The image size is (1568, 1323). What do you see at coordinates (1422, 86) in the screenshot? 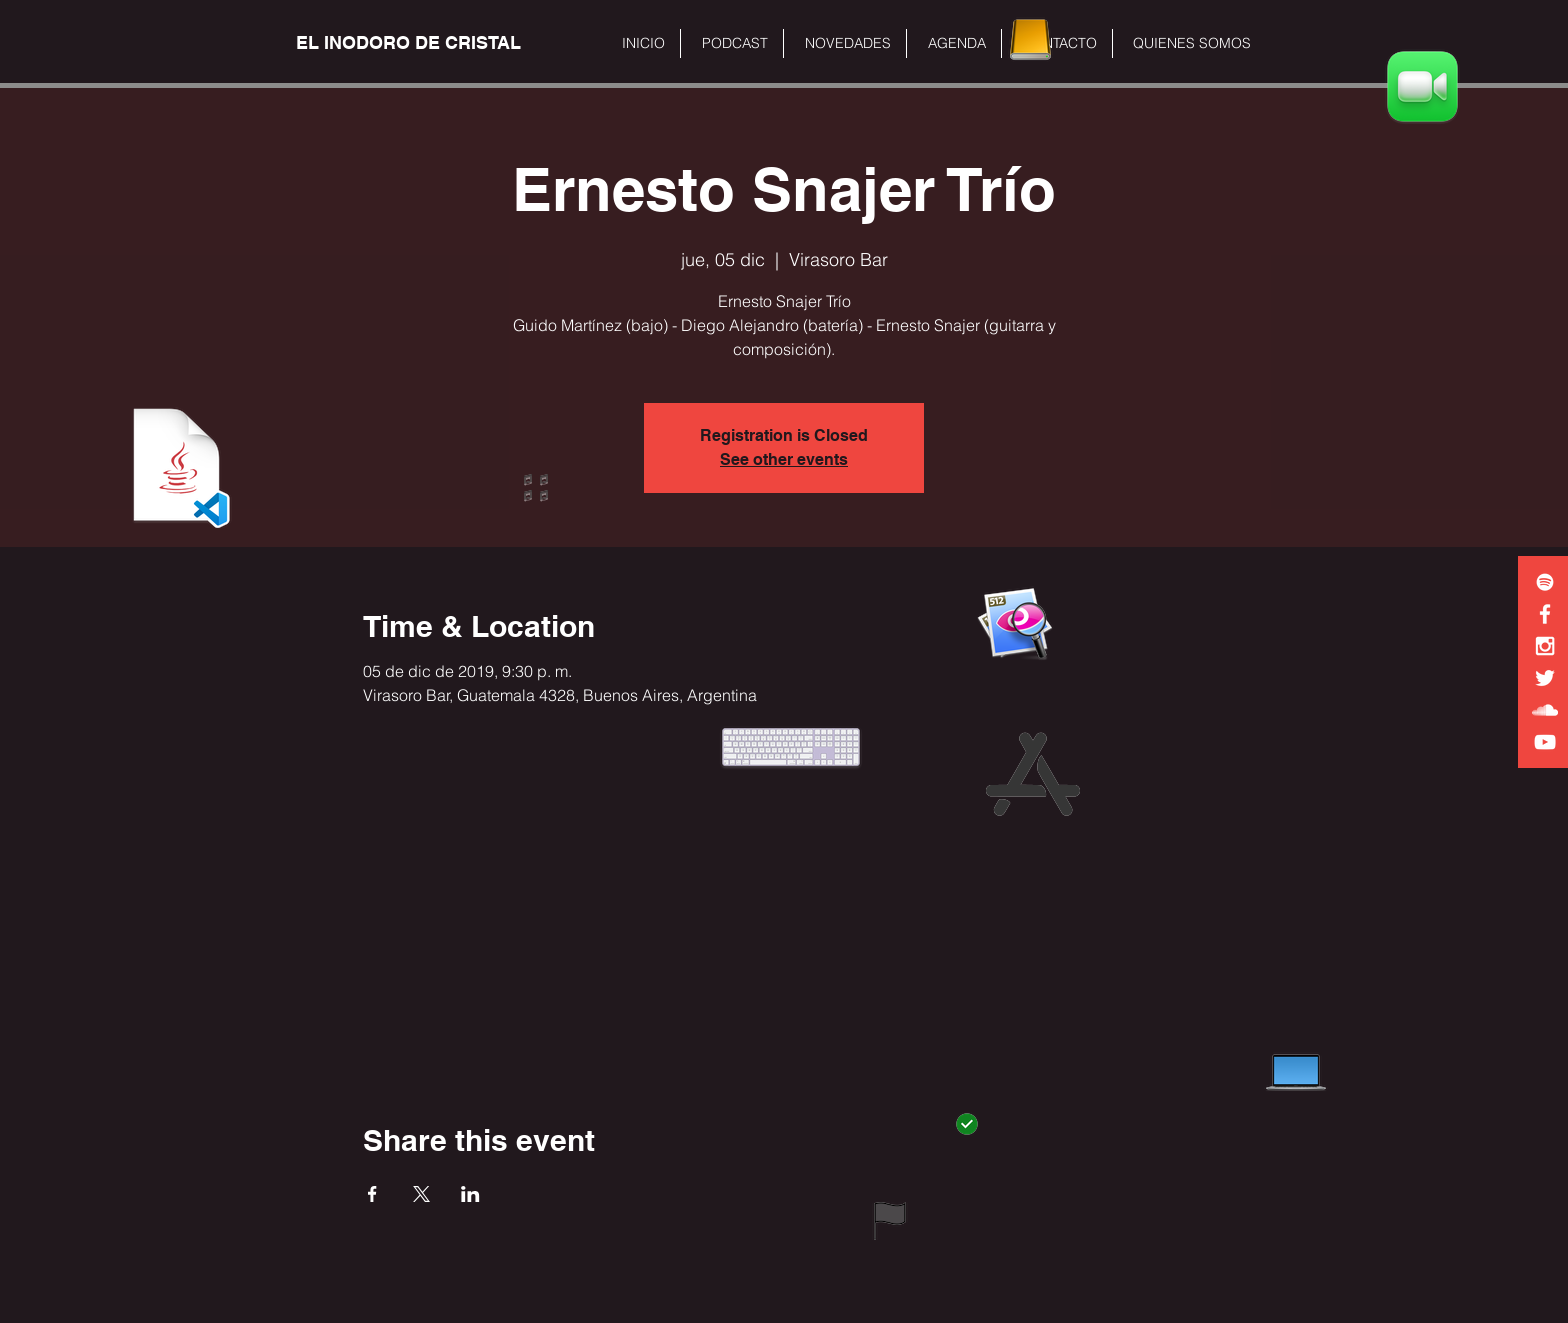
I see `open FaceTime to start a video call` at bounding box center [1422, 86].